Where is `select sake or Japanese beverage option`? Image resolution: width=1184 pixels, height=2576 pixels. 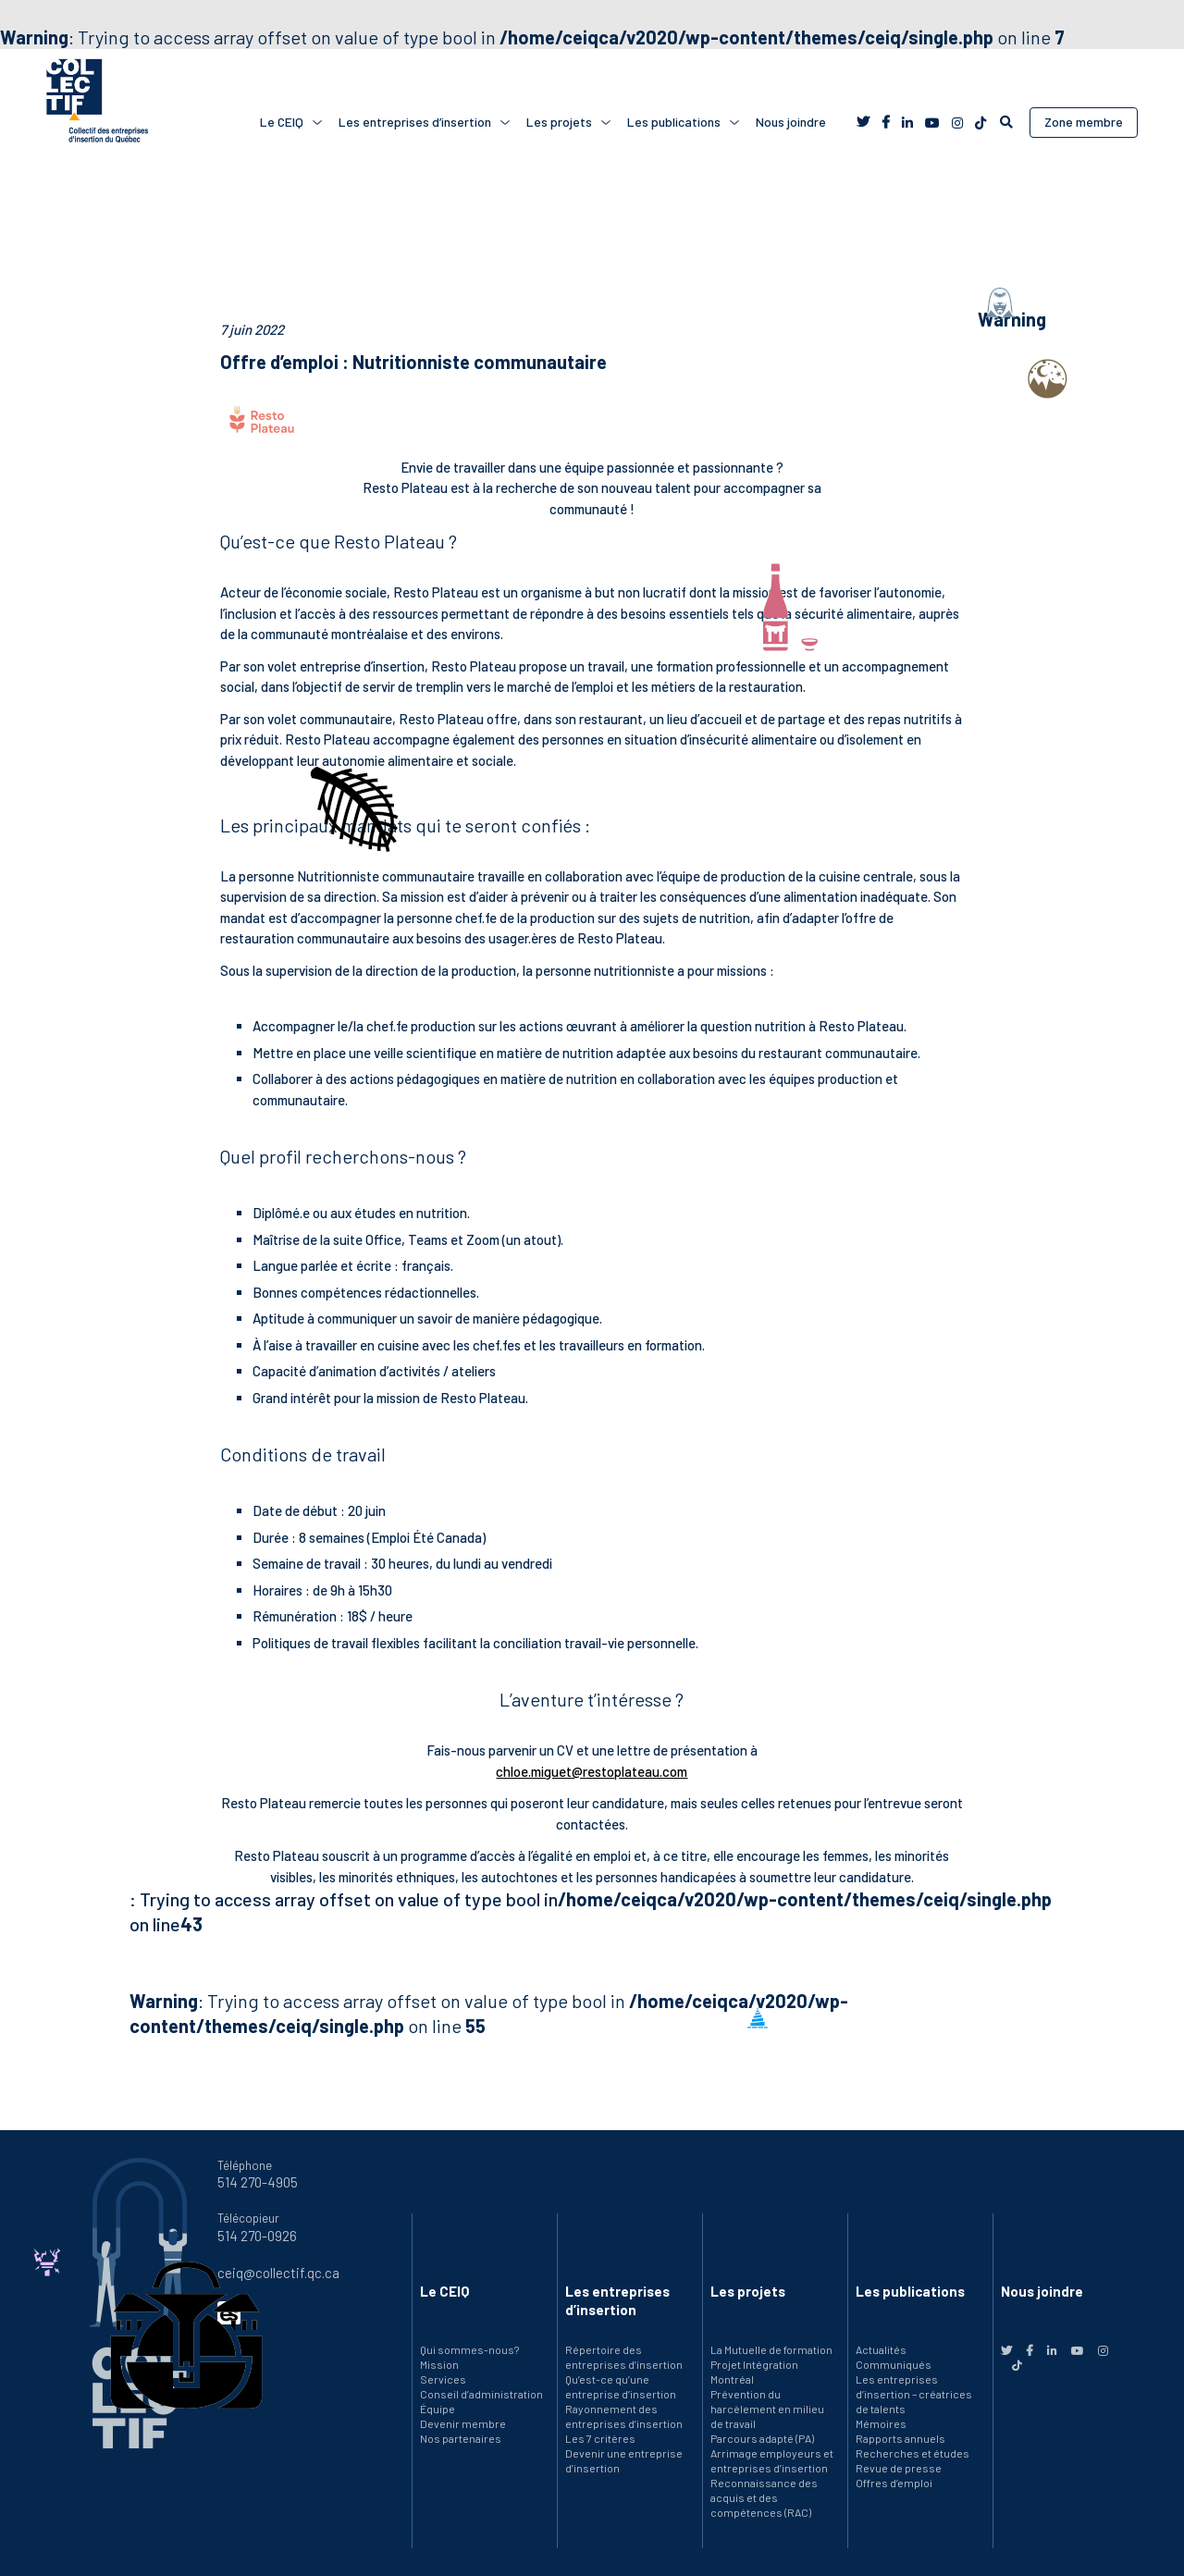 select sake or Japanese beverage option is located at coordinates (790, 607).